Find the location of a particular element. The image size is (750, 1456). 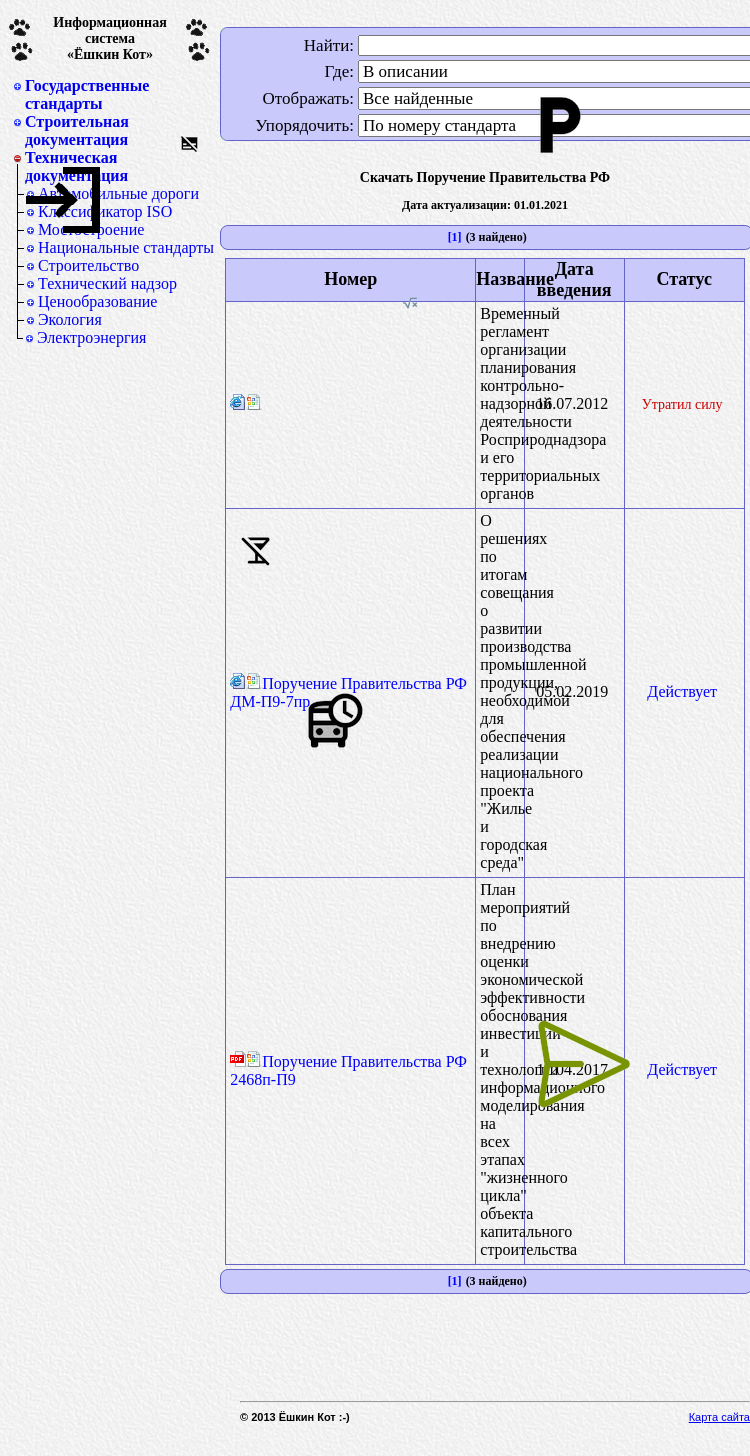

send a message or comment is located at coordinates (584, 1064).